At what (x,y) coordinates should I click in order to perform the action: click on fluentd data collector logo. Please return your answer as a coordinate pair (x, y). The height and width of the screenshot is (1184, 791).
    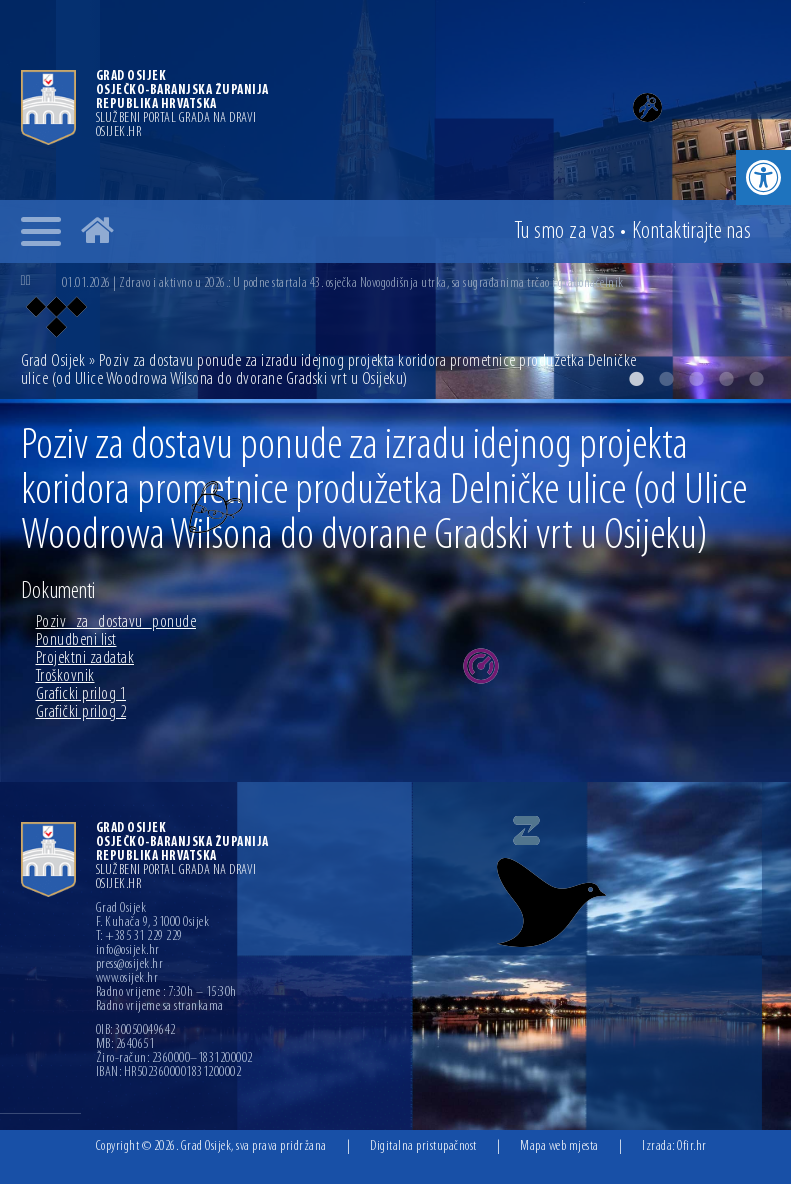
    Looking at the image, I should click on (551, 902).